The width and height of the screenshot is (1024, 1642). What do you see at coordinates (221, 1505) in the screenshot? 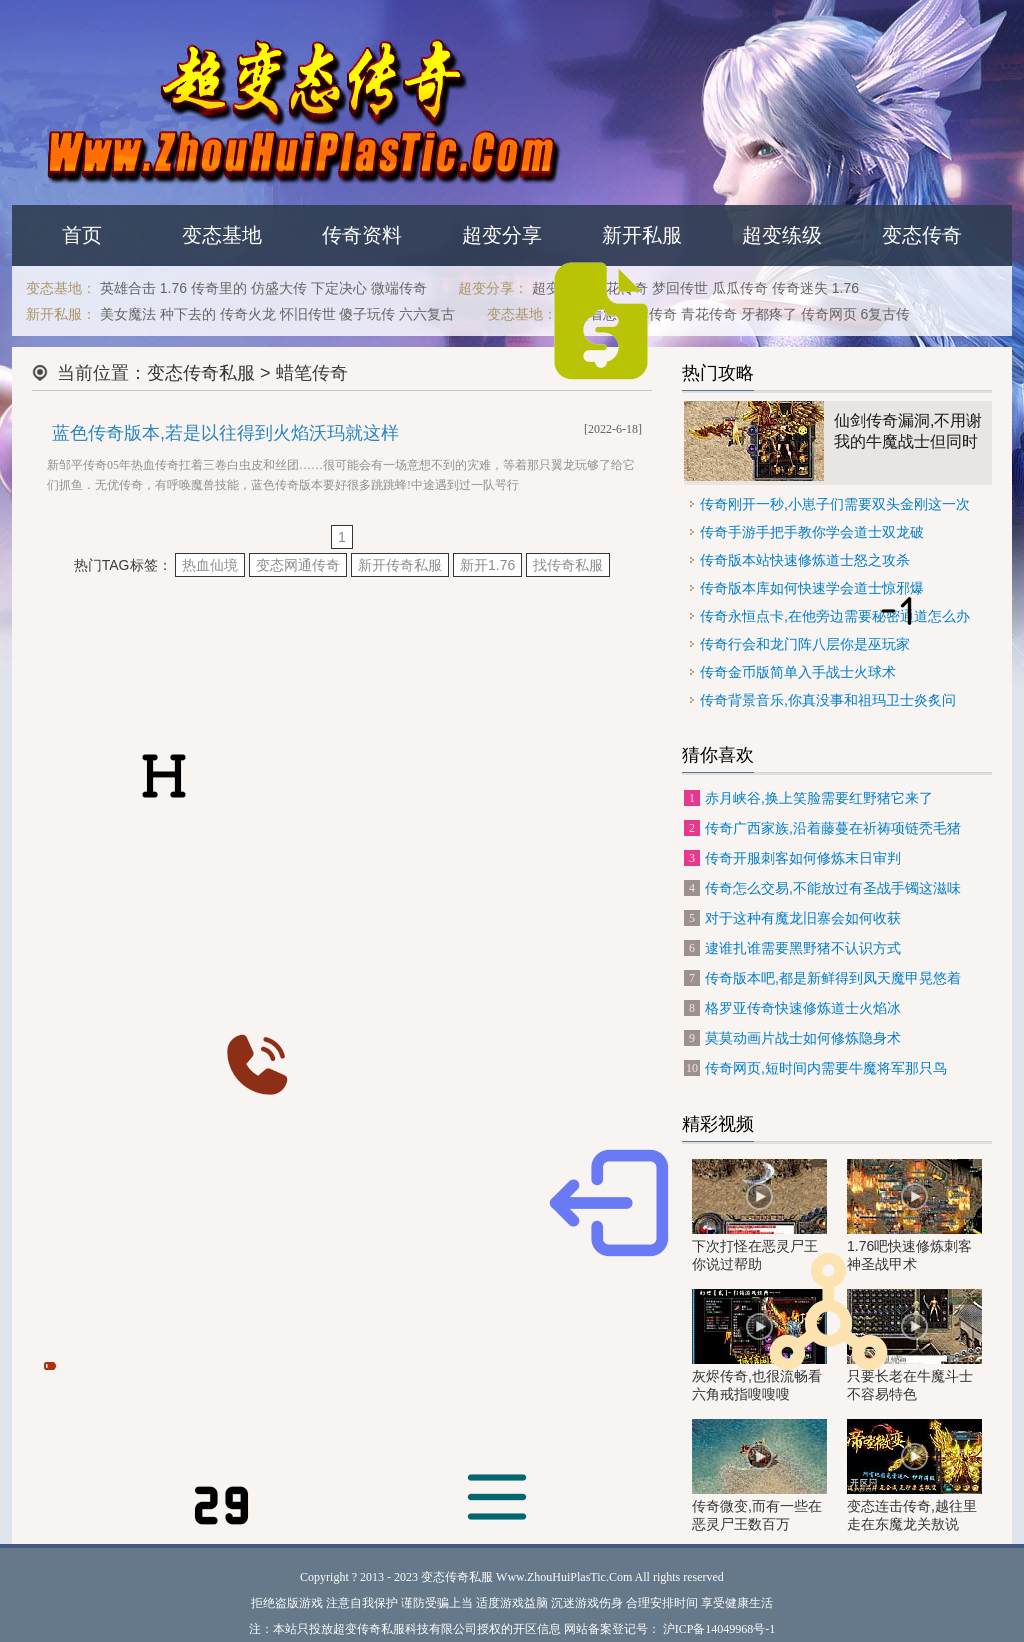
I see `indicates day 29 on a calendar or date picker` at bounding box center [221, 1505].